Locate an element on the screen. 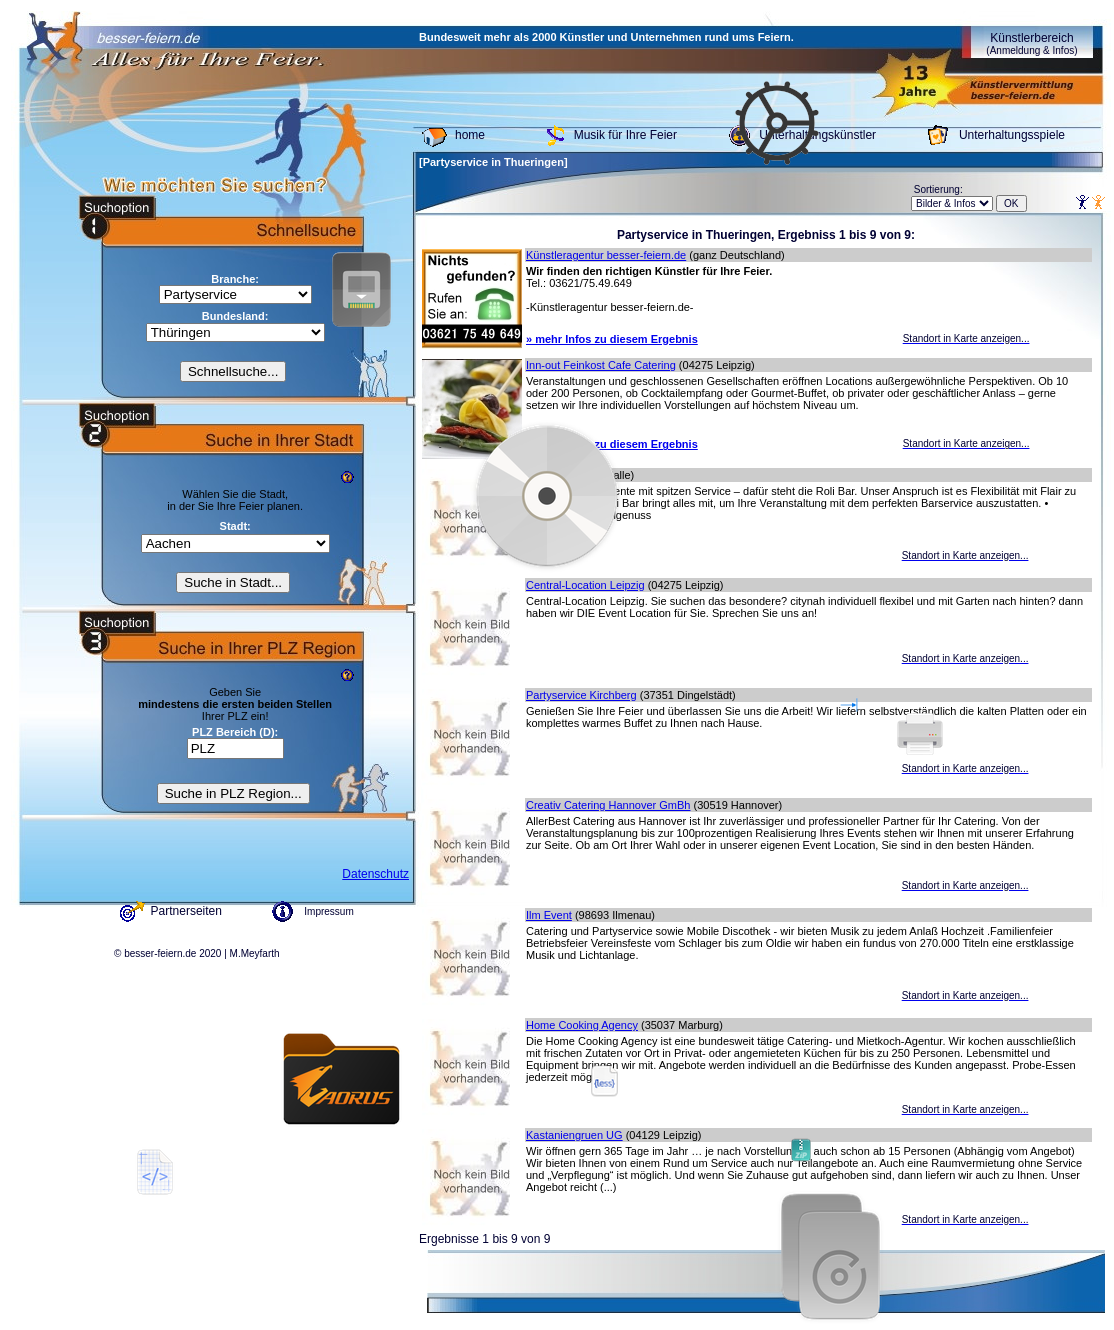 This screenshot has width=1114, height=1330. open a compressed zip archive is located at coordinates (801, 1150).